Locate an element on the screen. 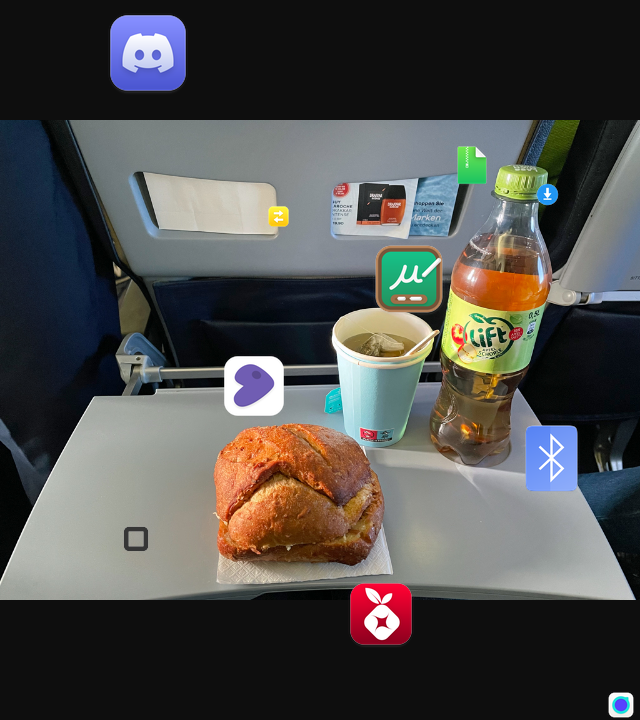 The image size is (640, 720). open gentoo linux application is located at coordinates (254, 386).